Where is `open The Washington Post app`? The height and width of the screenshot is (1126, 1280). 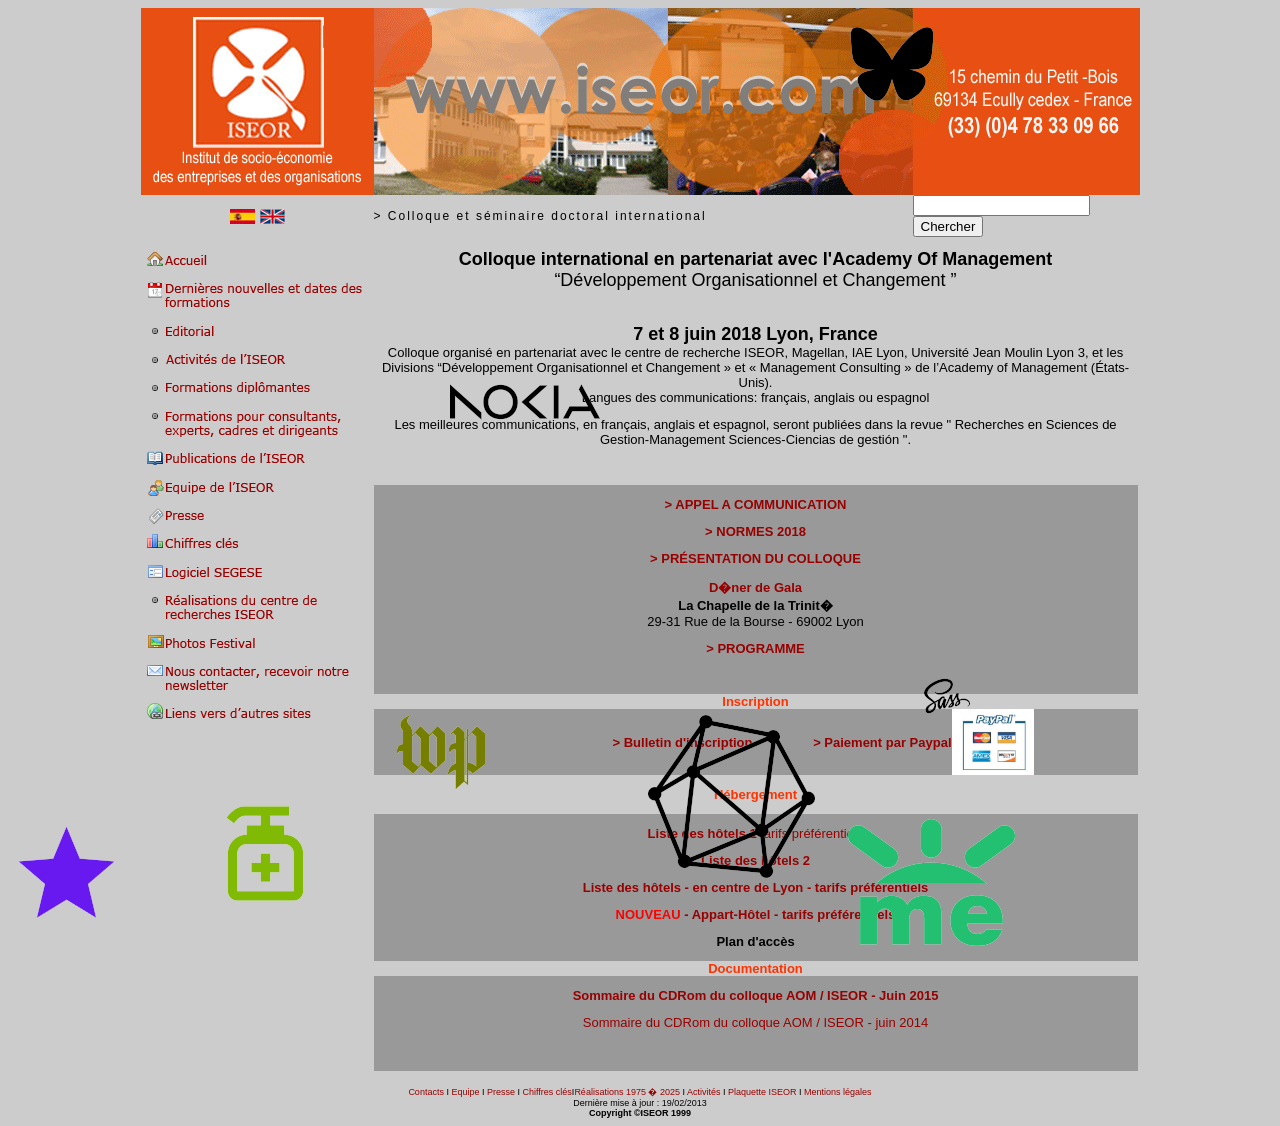 open The Washington Post app is located at coordinates (441, 752).